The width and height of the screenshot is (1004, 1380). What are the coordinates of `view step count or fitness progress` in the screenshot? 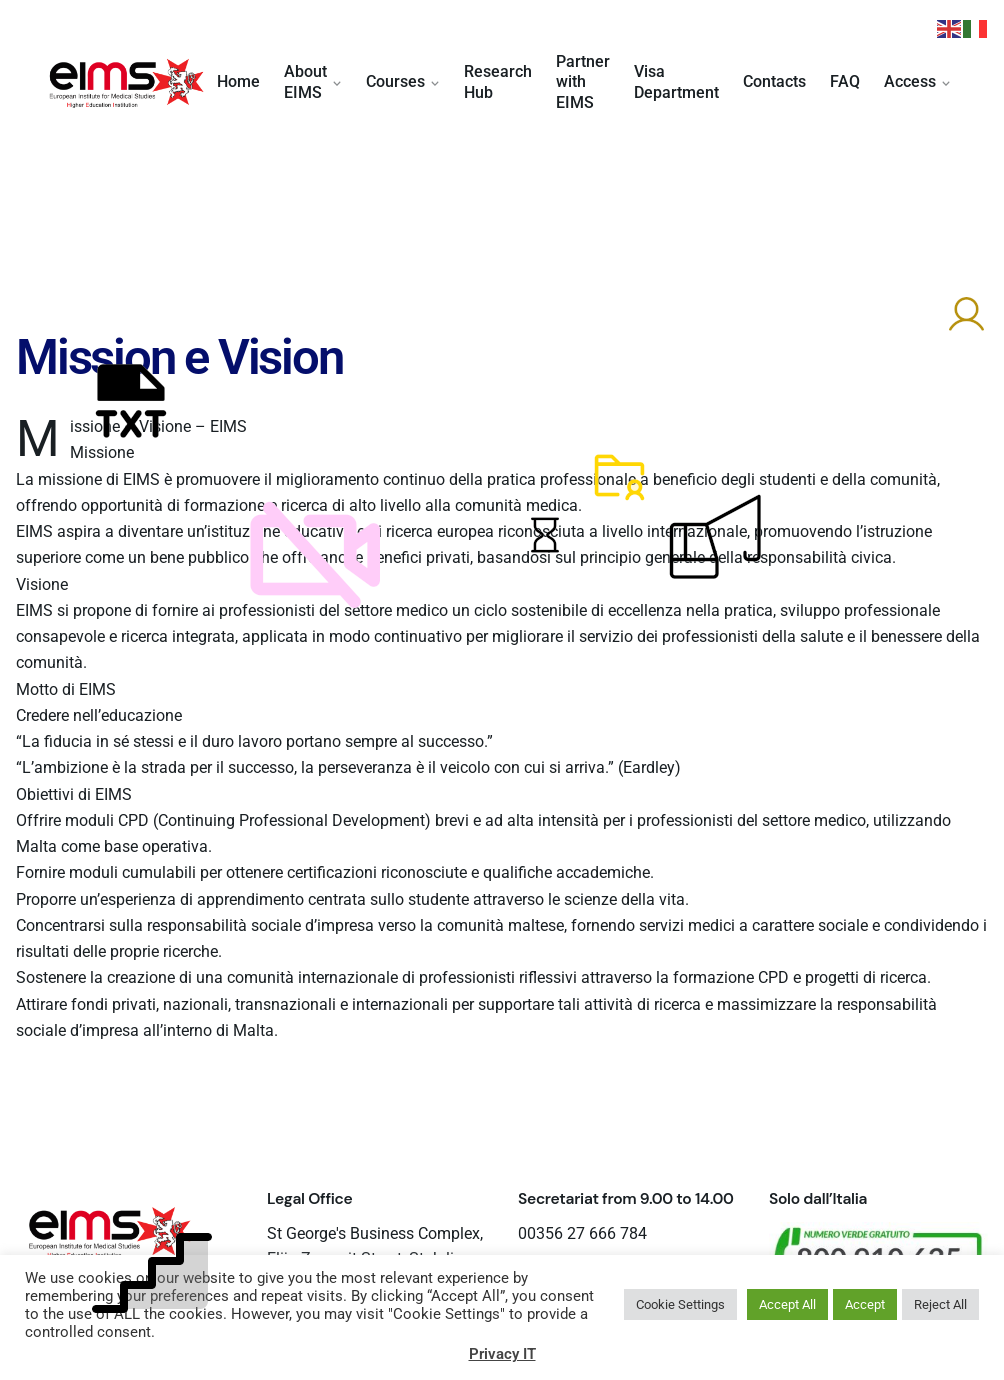 It's located at (152, 1273).